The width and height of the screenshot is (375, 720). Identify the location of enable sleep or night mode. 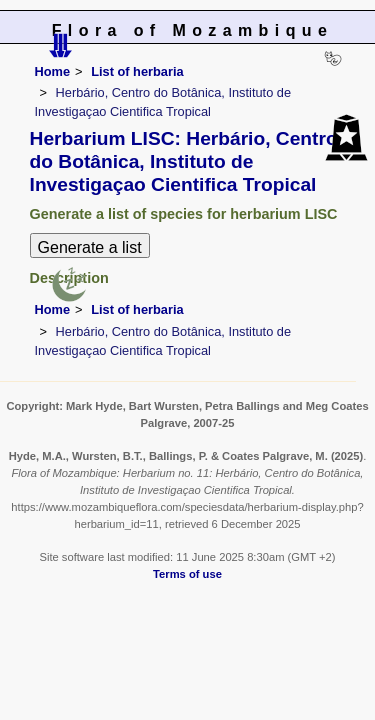
(69, 284).